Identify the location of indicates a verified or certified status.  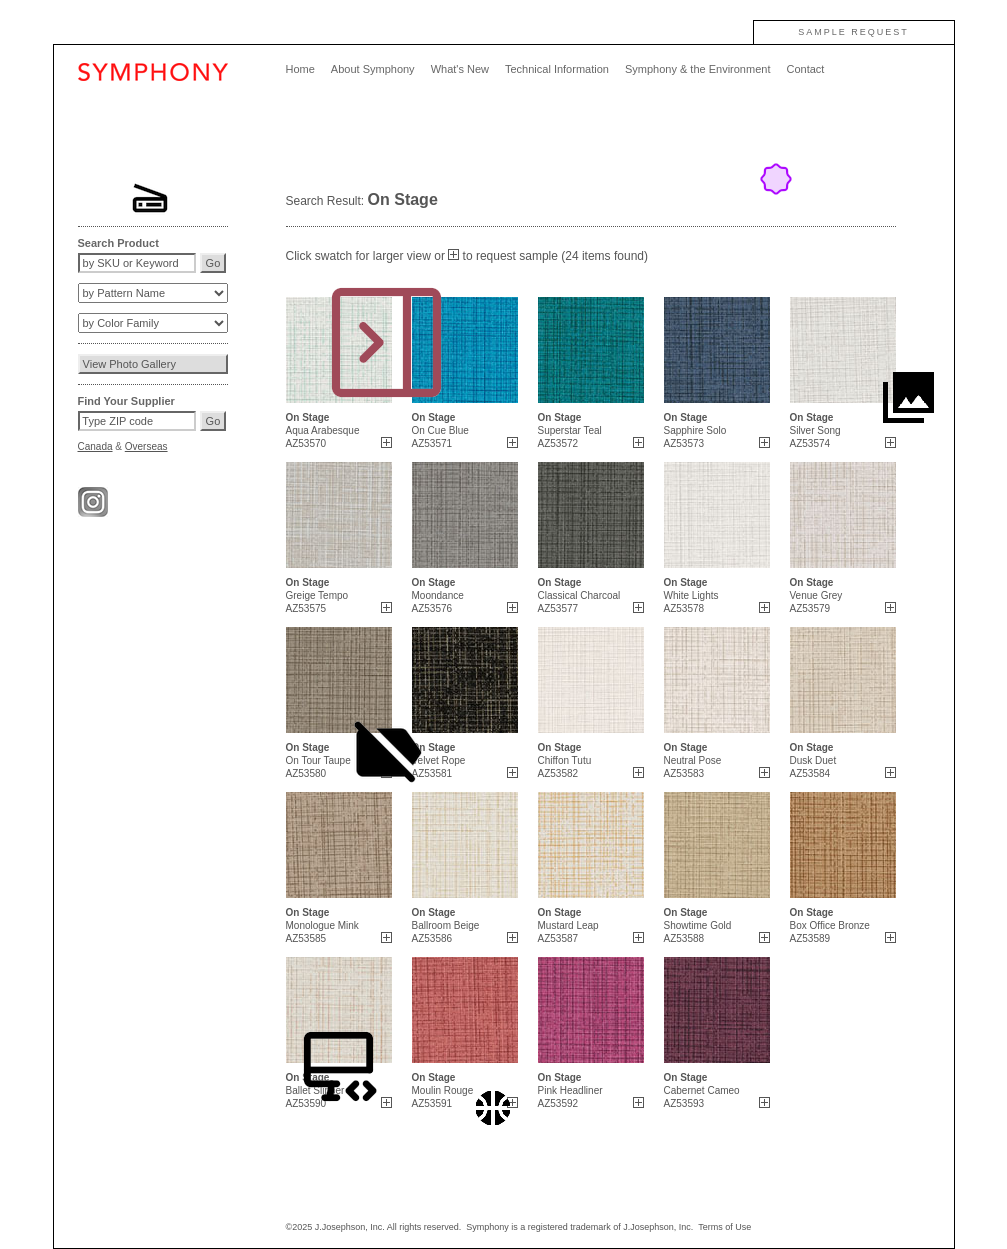
(776, 179).